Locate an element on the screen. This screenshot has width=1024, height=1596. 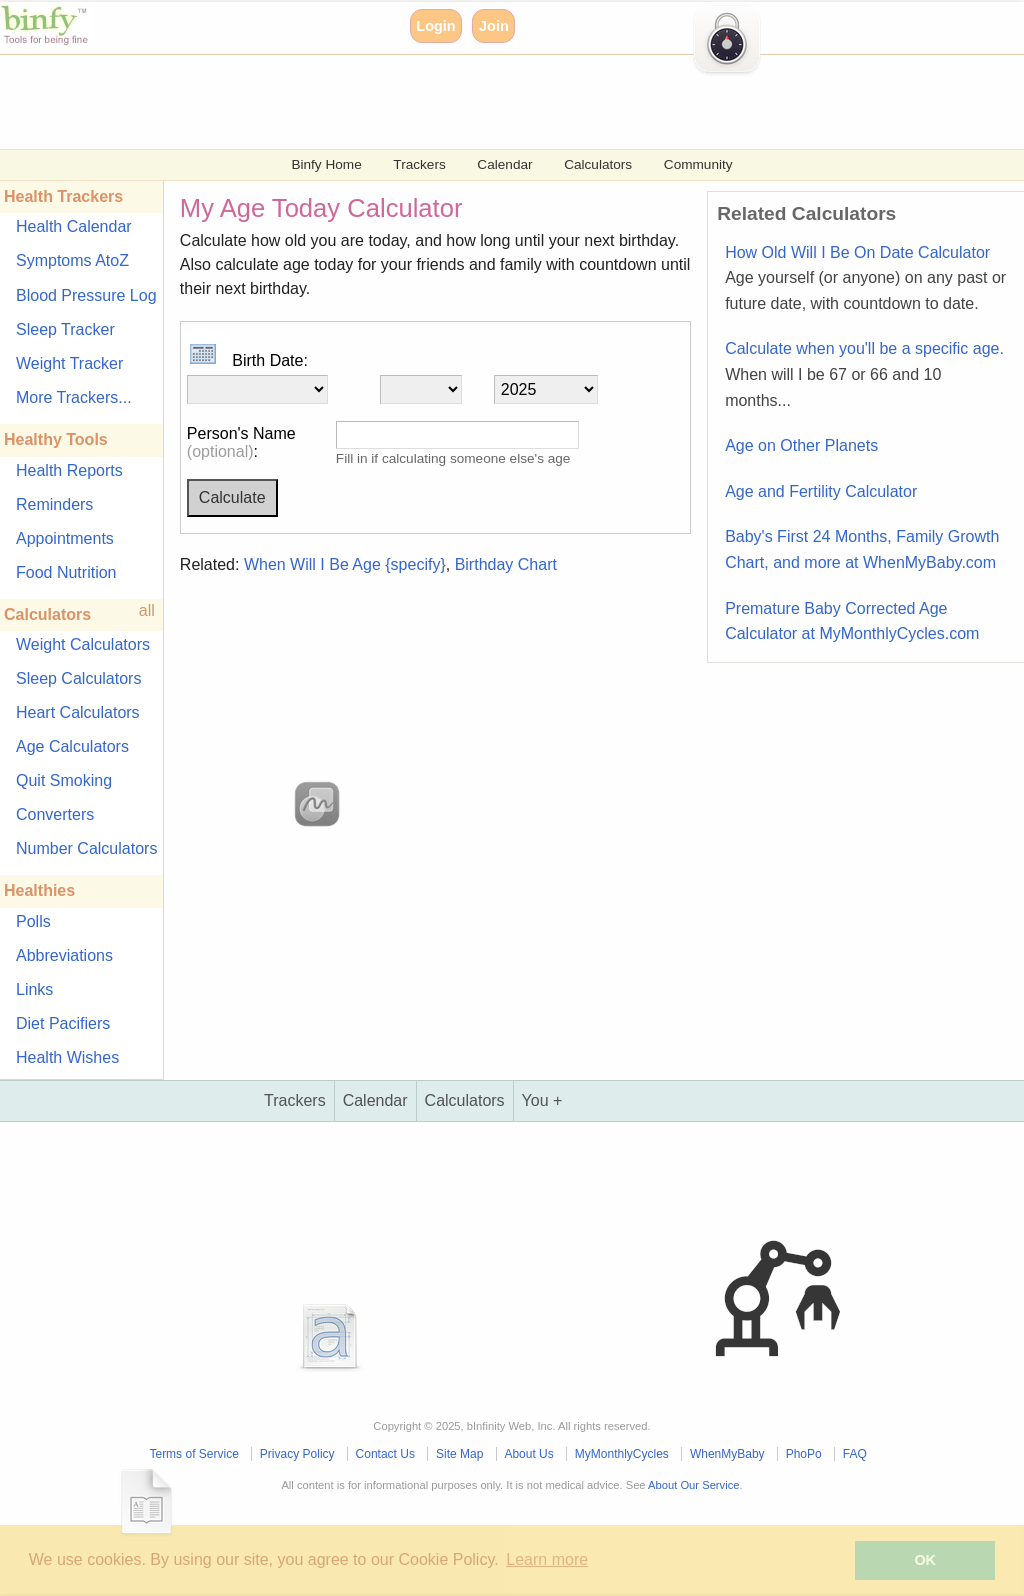
open freeform app for brainstorming and sketching is located at coordinates (317, 804).